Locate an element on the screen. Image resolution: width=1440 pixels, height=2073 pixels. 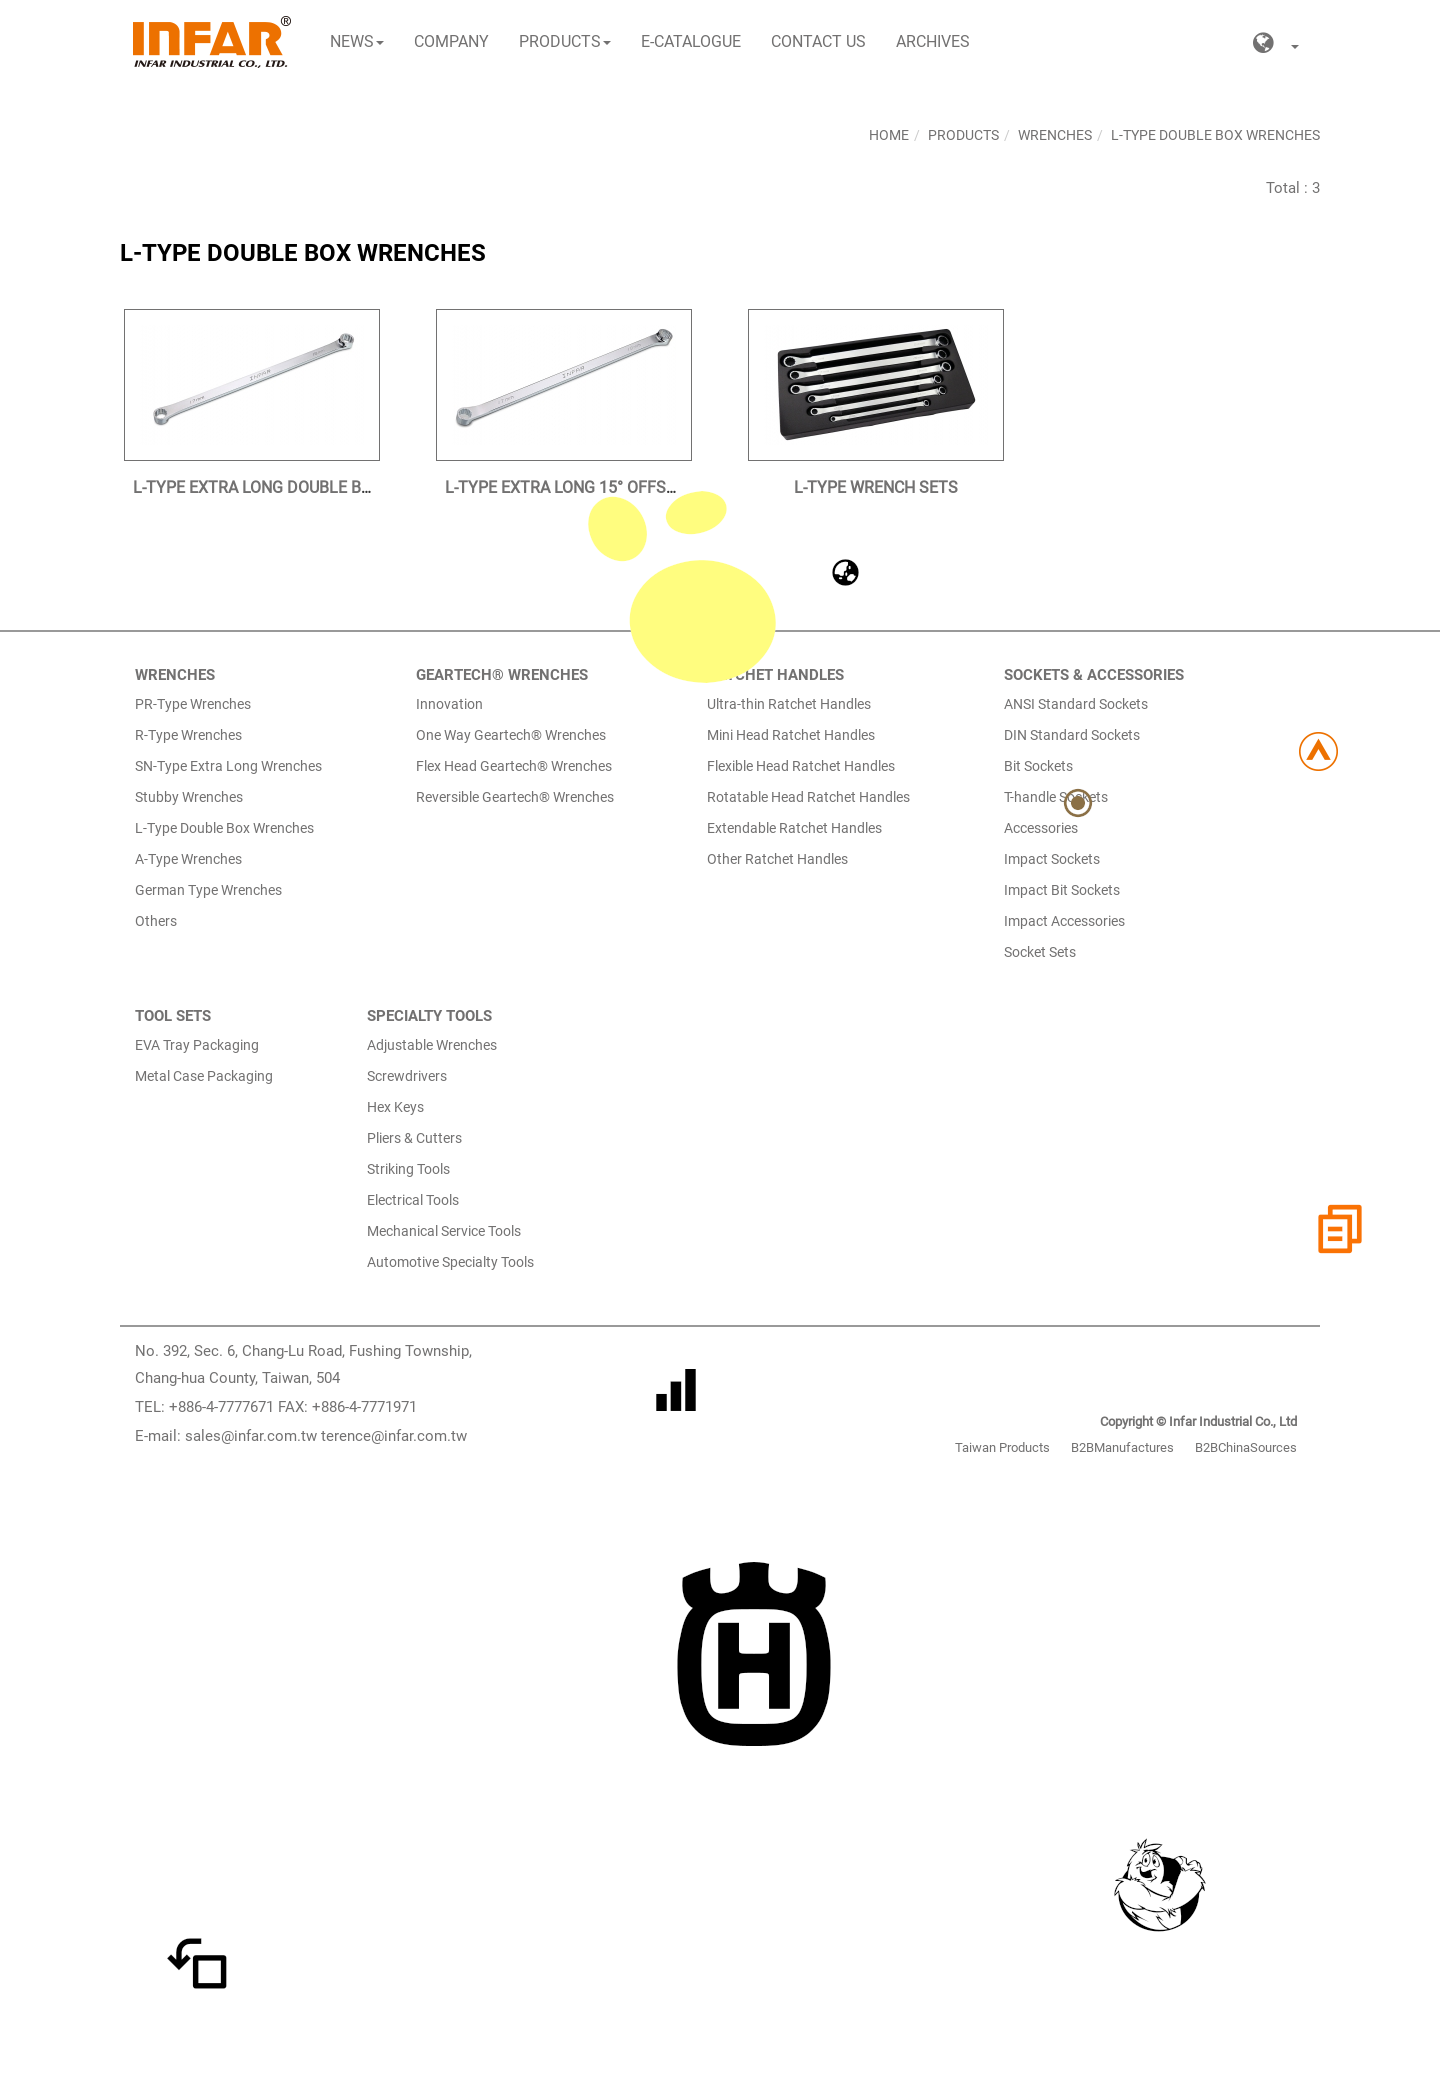
open bookmeter app is located at coordinates (676, 1390).